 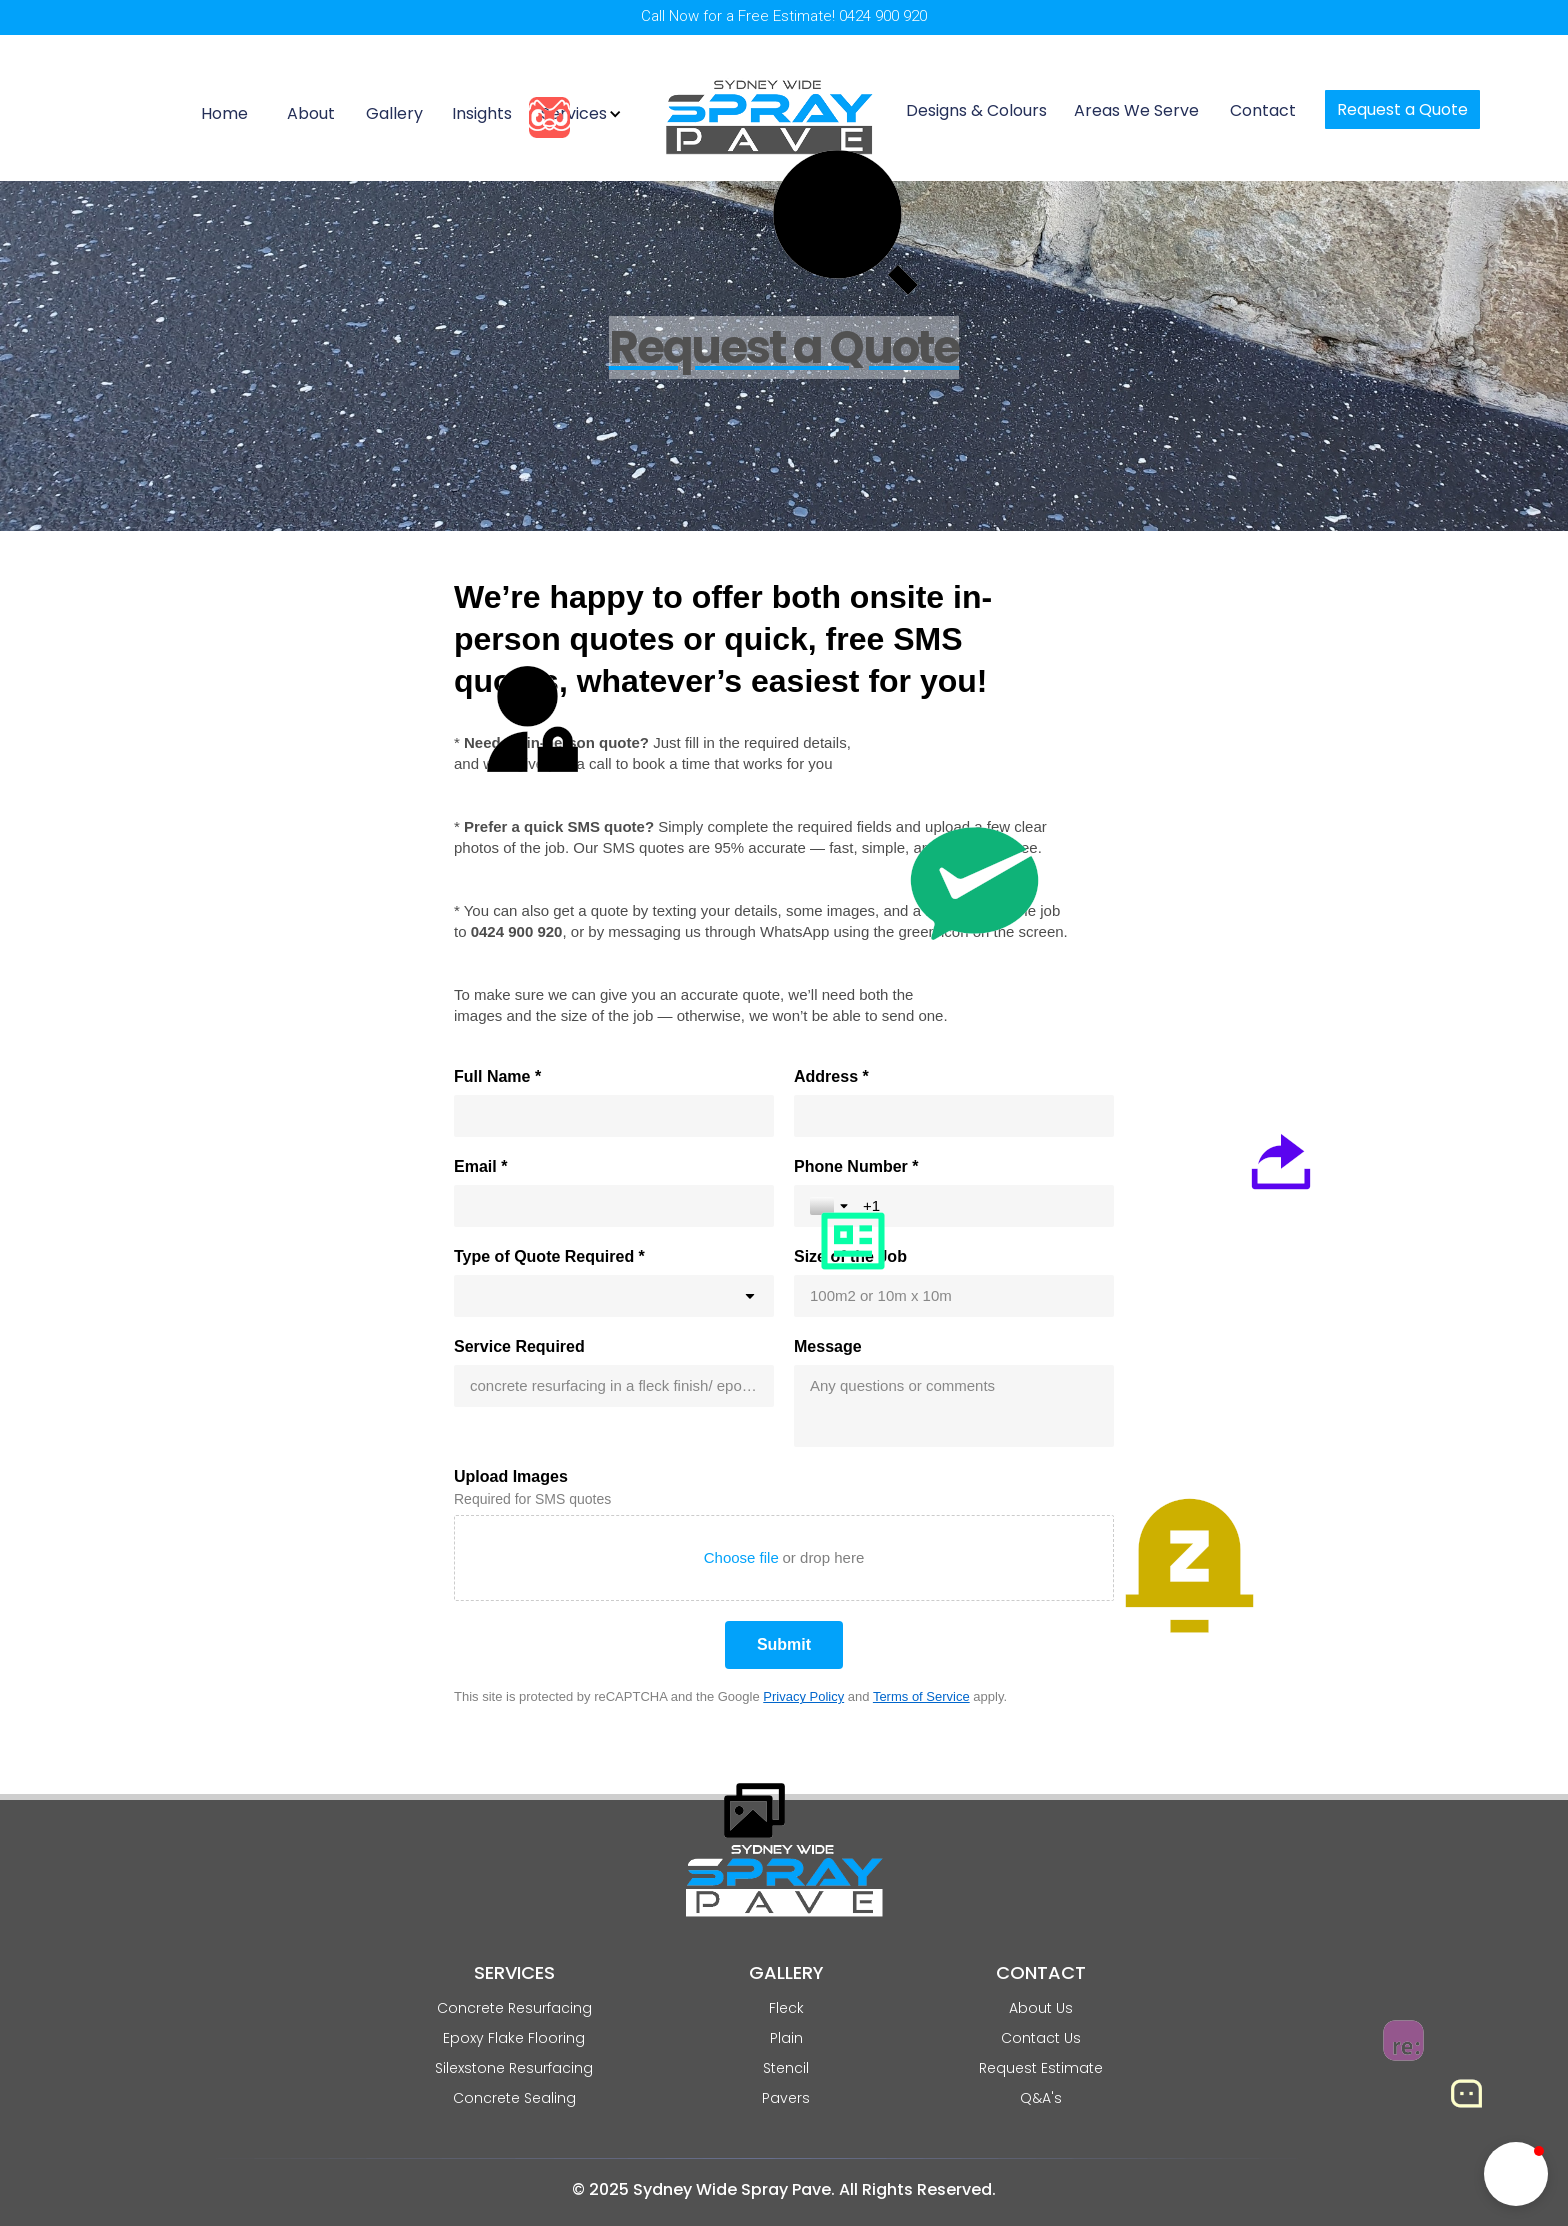 What do you see at coordinates (844, 221) in the screenshot?
I see `search for content or items` at bounding box center [844, 221].